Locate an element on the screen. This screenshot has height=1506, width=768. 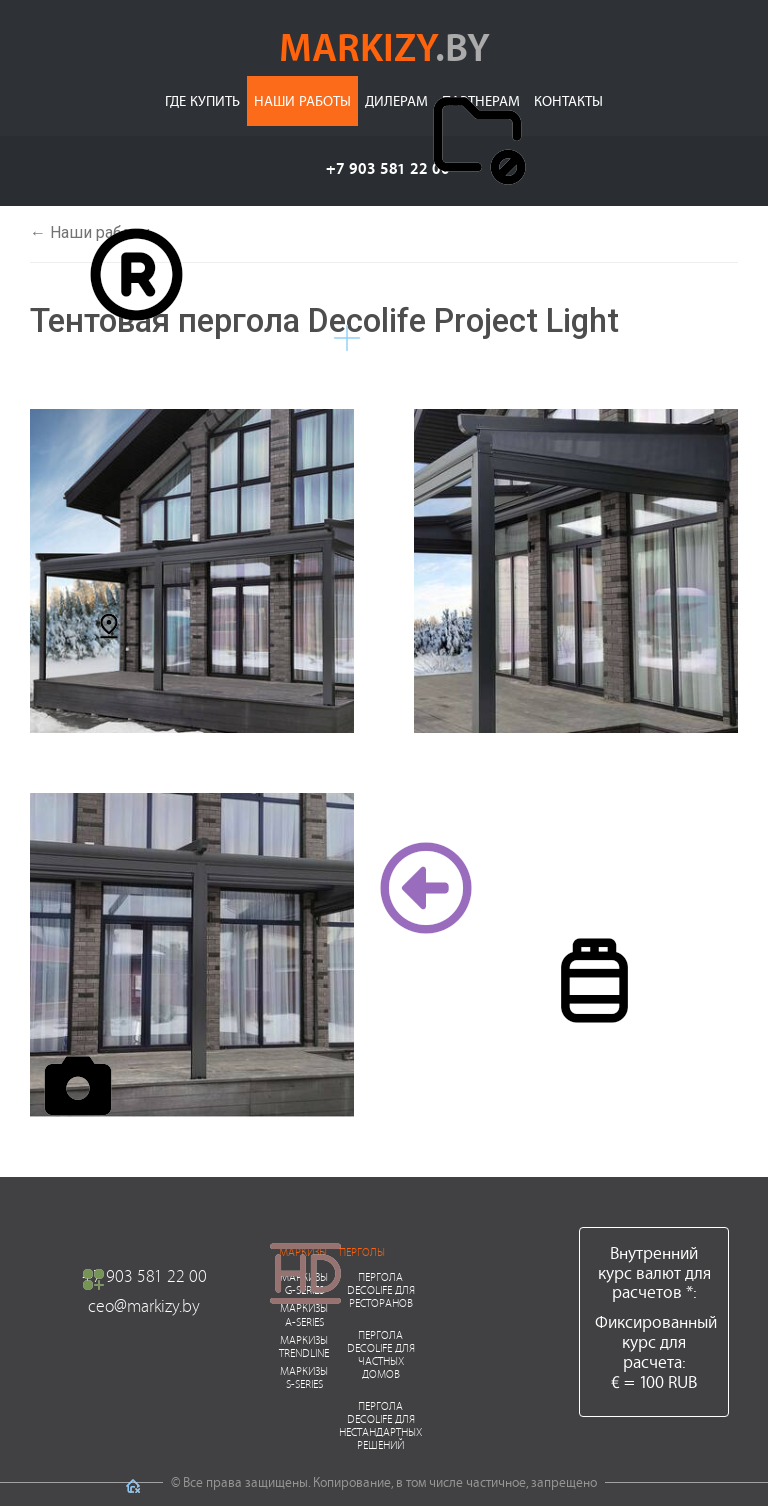
view or manage stored items is located at coordinates (594, 980).